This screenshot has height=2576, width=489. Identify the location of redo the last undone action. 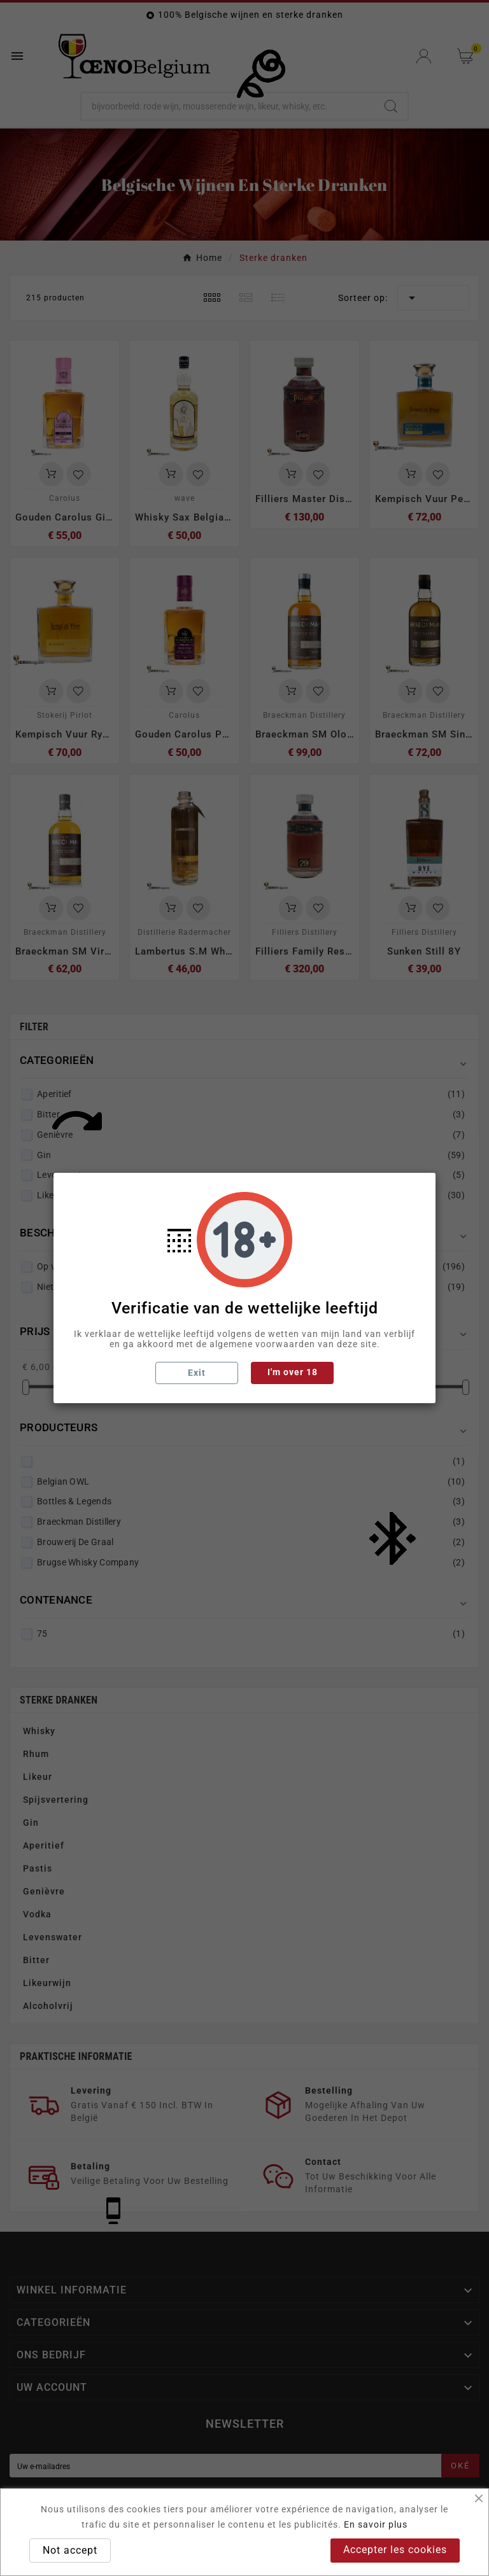
(77, 1121).